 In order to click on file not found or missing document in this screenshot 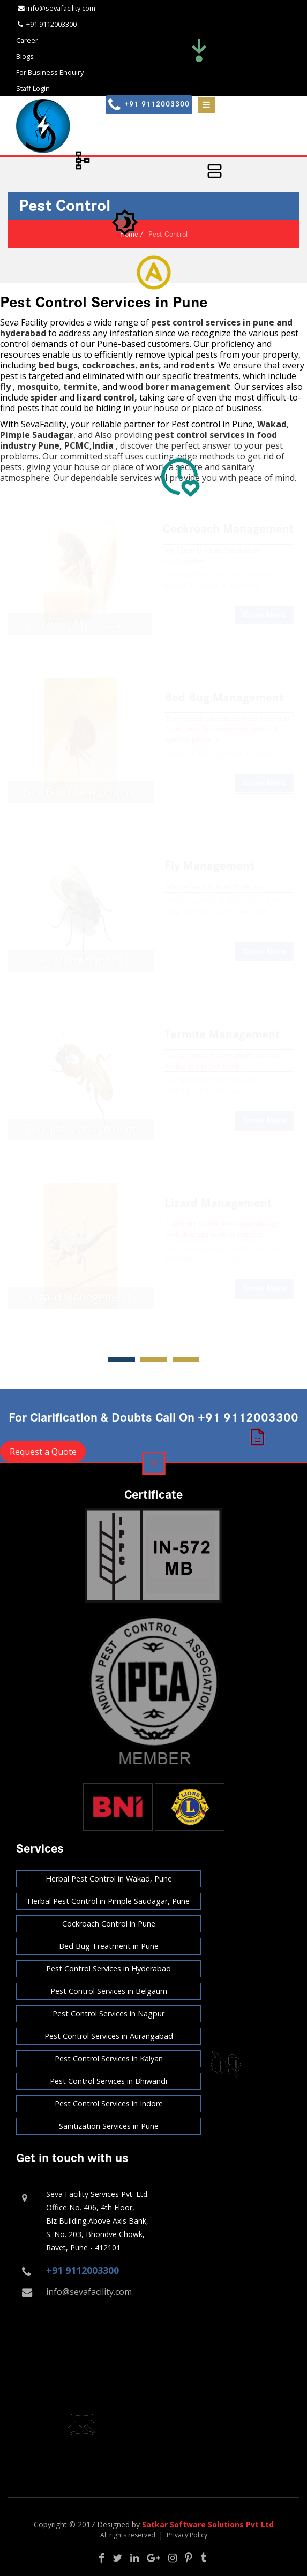, I will do `click(257, 1437)`.